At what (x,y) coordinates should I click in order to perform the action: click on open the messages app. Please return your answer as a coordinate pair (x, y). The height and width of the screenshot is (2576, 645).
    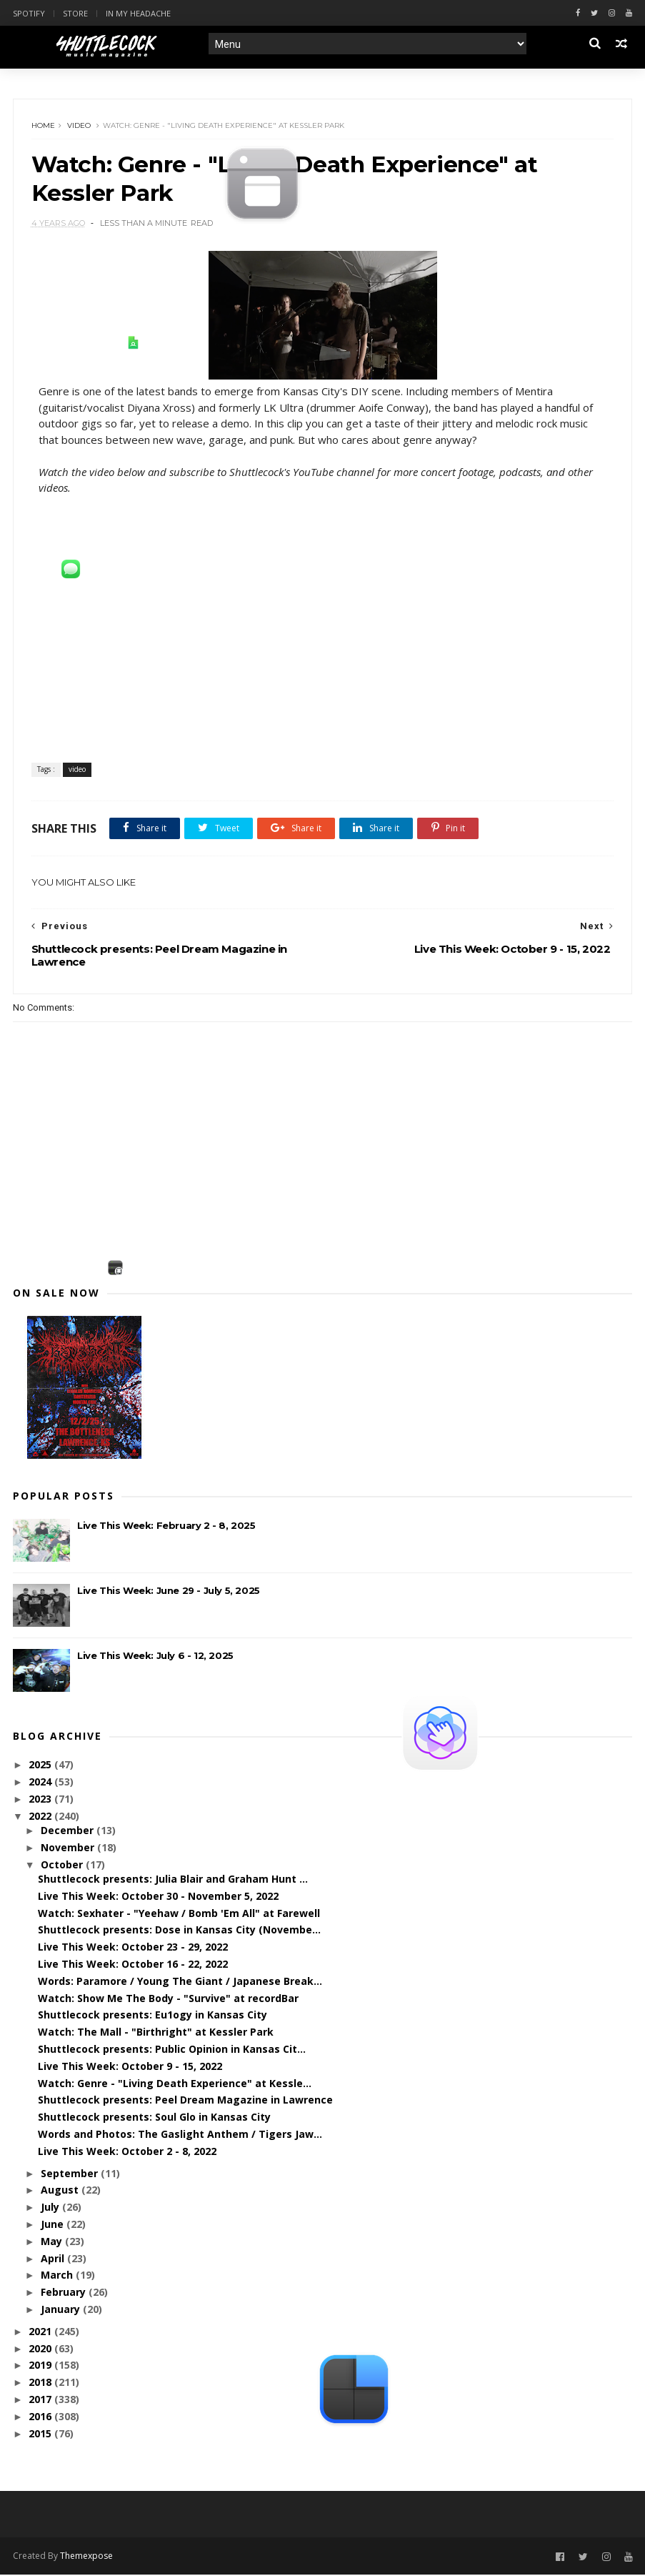
    Looking at the image, I should click on (71, 569).